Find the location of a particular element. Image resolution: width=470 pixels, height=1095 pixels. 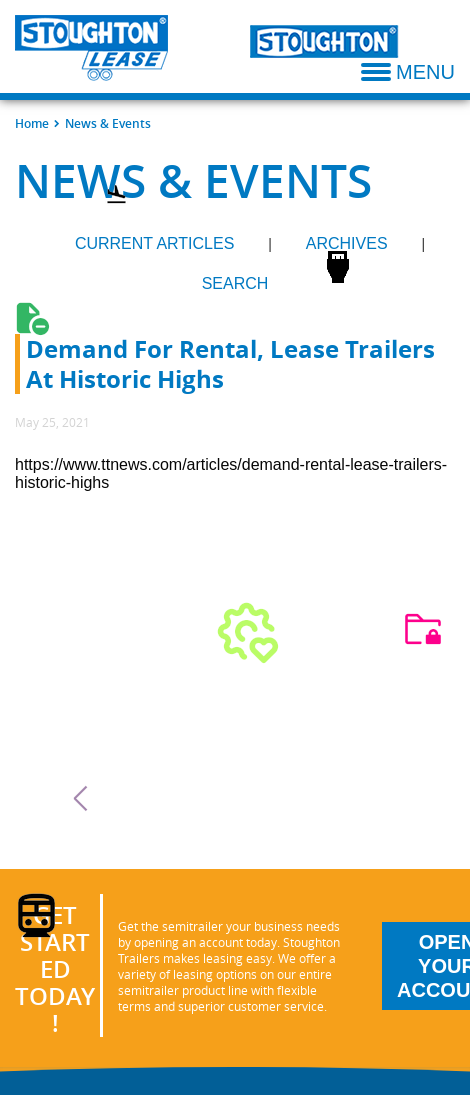

remove a file from your collection is located at coordinates (32, 318).